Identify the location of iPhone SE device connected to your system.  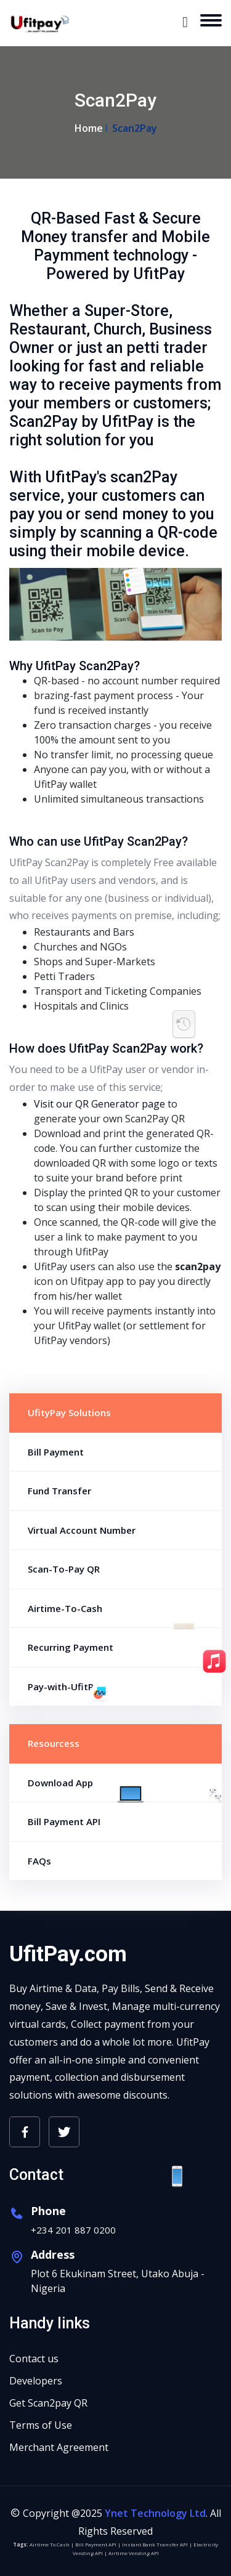
(177, 2176).